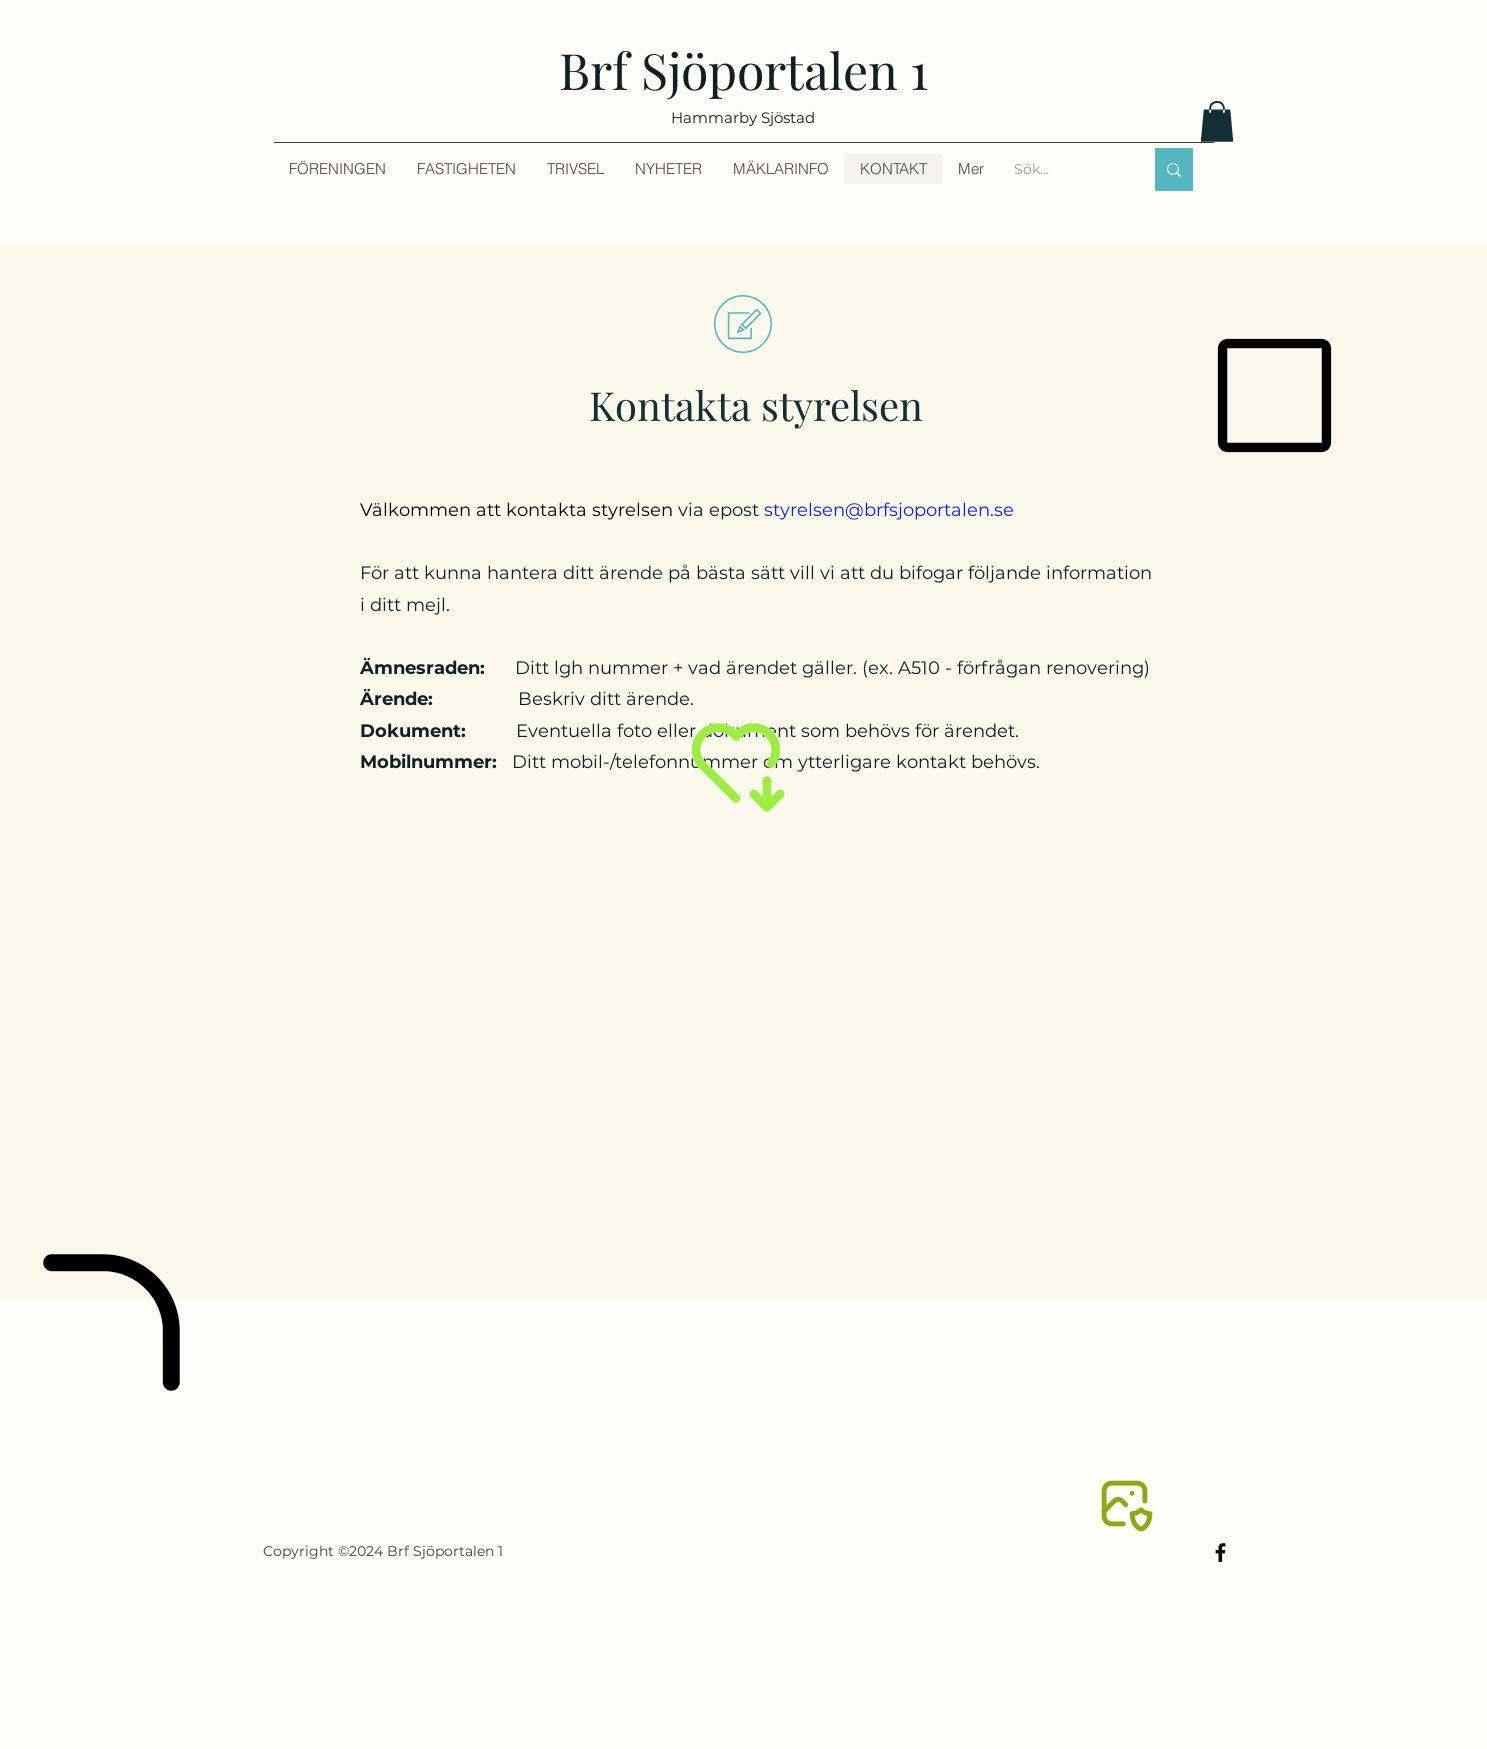  What do you see at coordinates (736, 763) in the screenshot?
I see `download liked or favorited content` at bounding box center [736, 763].